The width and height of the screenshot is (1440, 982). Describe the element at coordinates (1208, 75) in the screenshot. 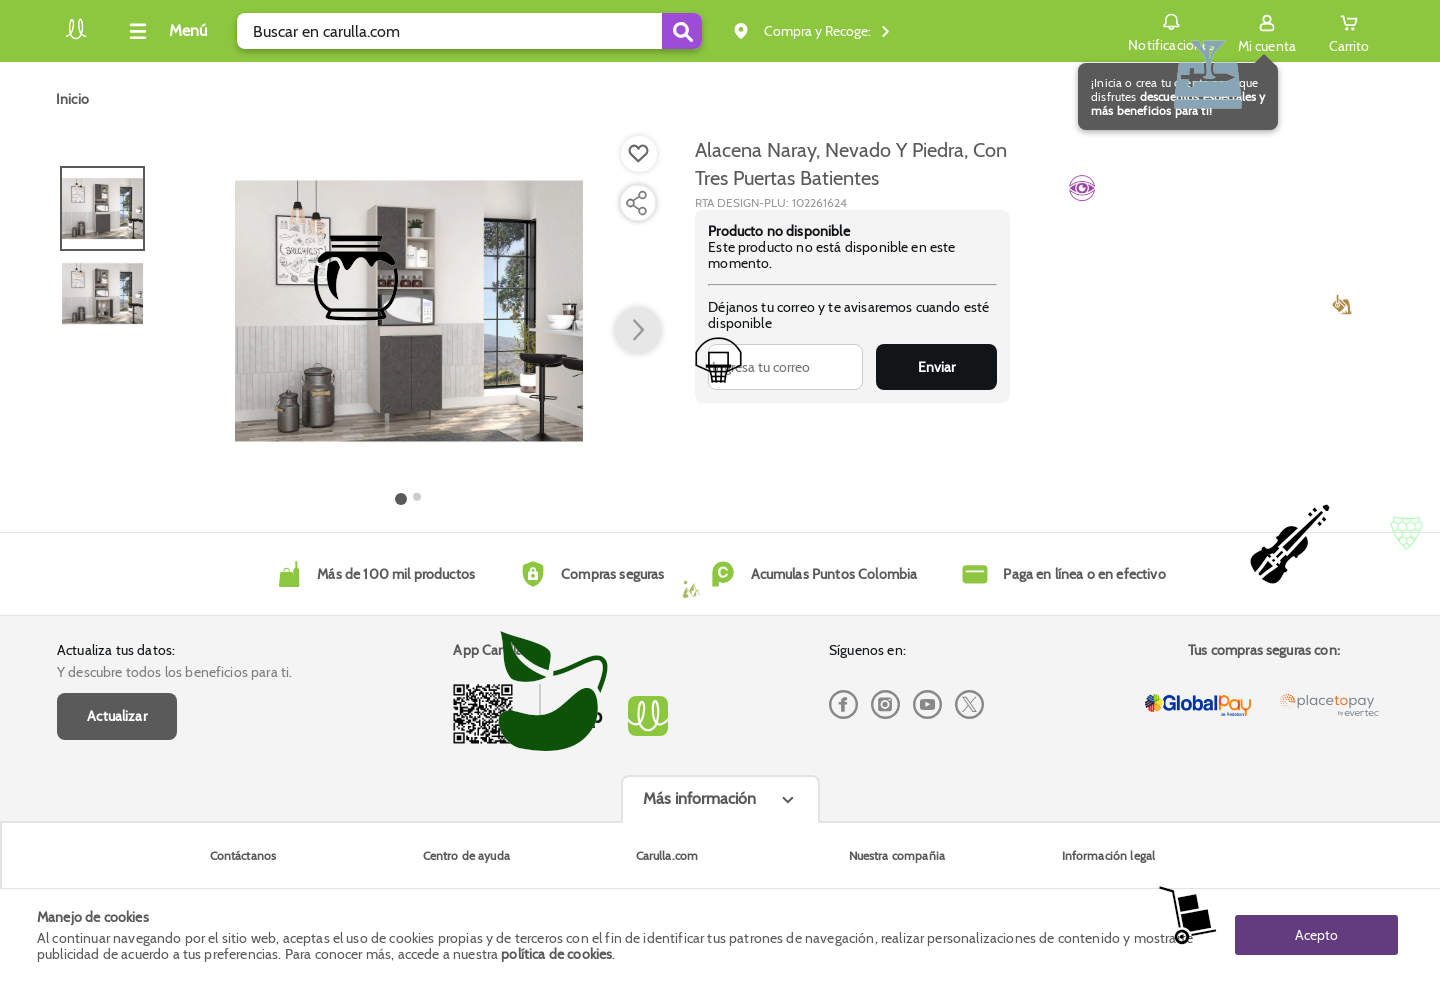

I see `craft or forge a new sword` at that location.